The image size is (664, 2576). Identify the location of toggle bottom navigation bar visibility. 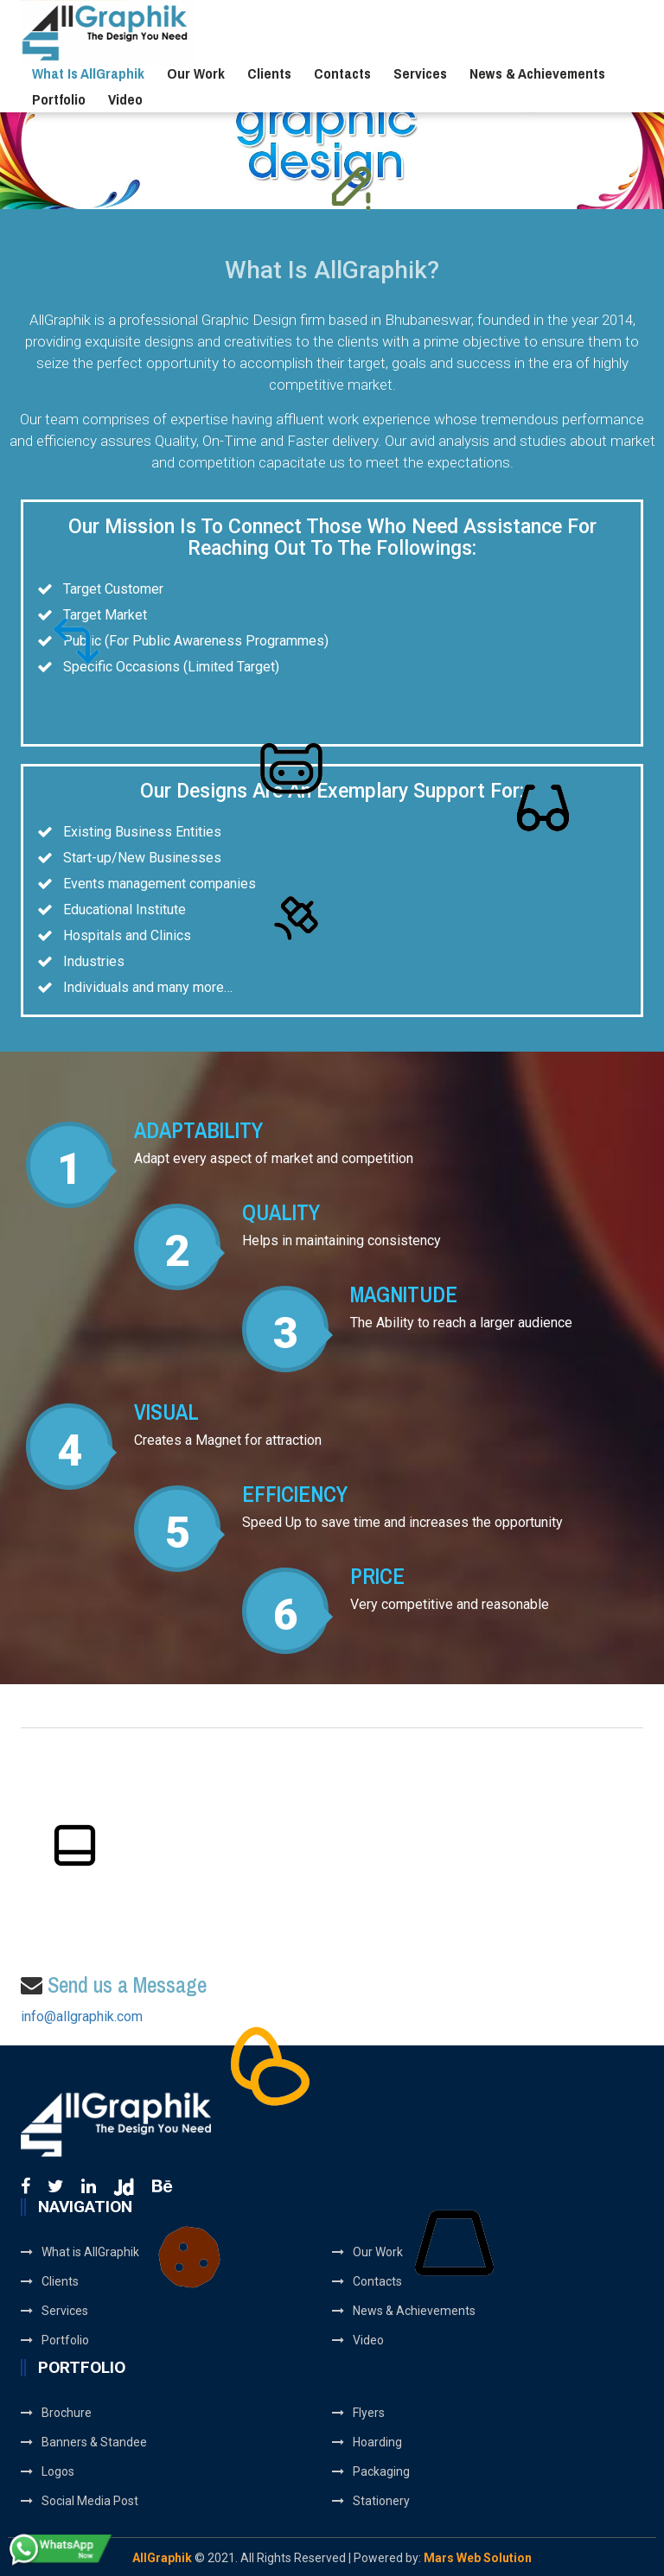
(74, 1845).